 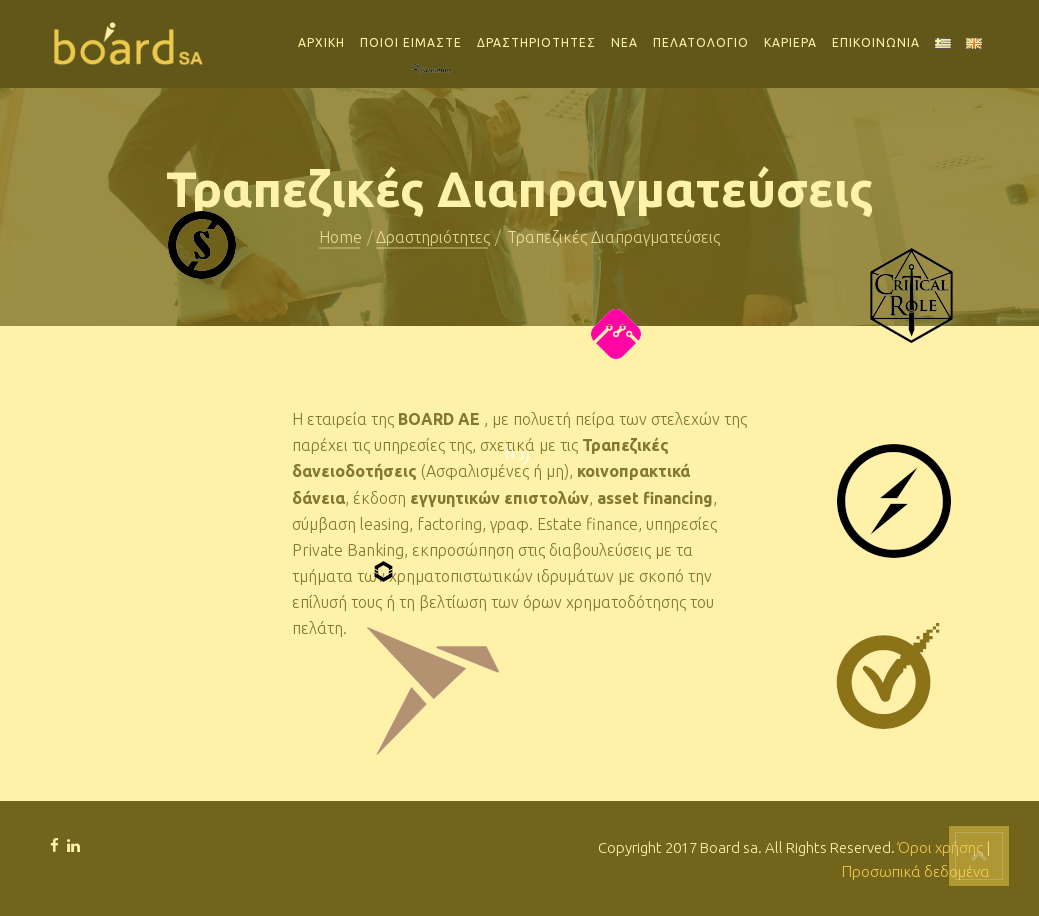 What do you see at coordinates (616, 334) in the screenshot?
I see `mongoose.ws logo` at bounding box center [616, 334].